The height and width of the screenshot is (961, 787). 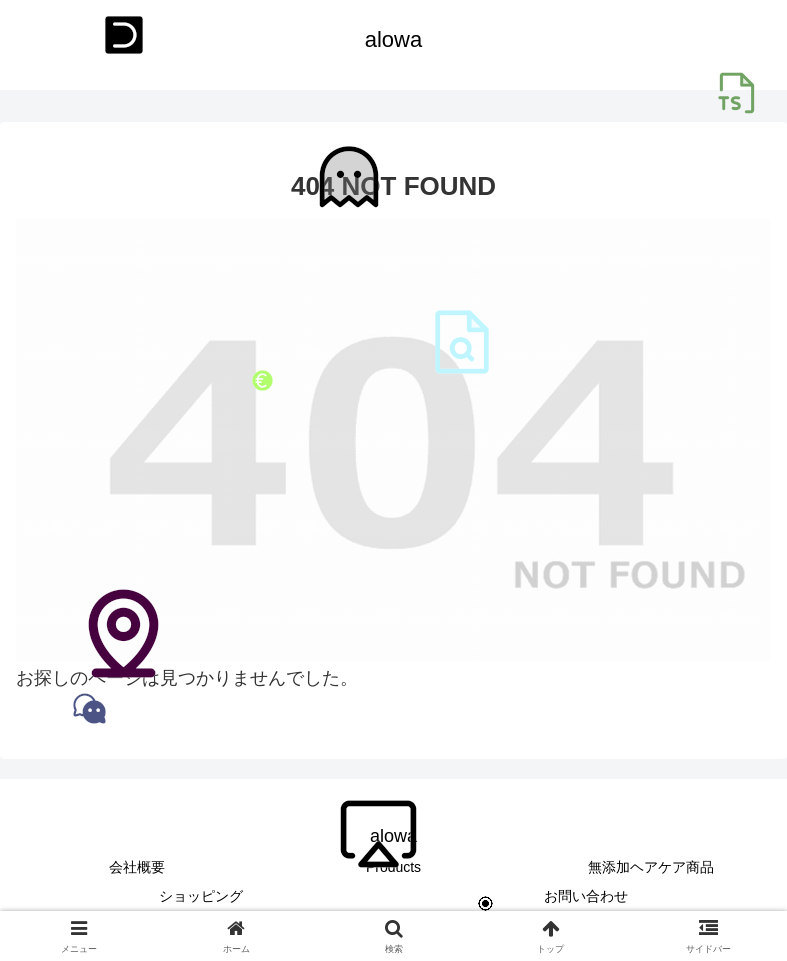 I want to click on indicates a superset relationship in mathematical notation, so click(x=124, y=35).